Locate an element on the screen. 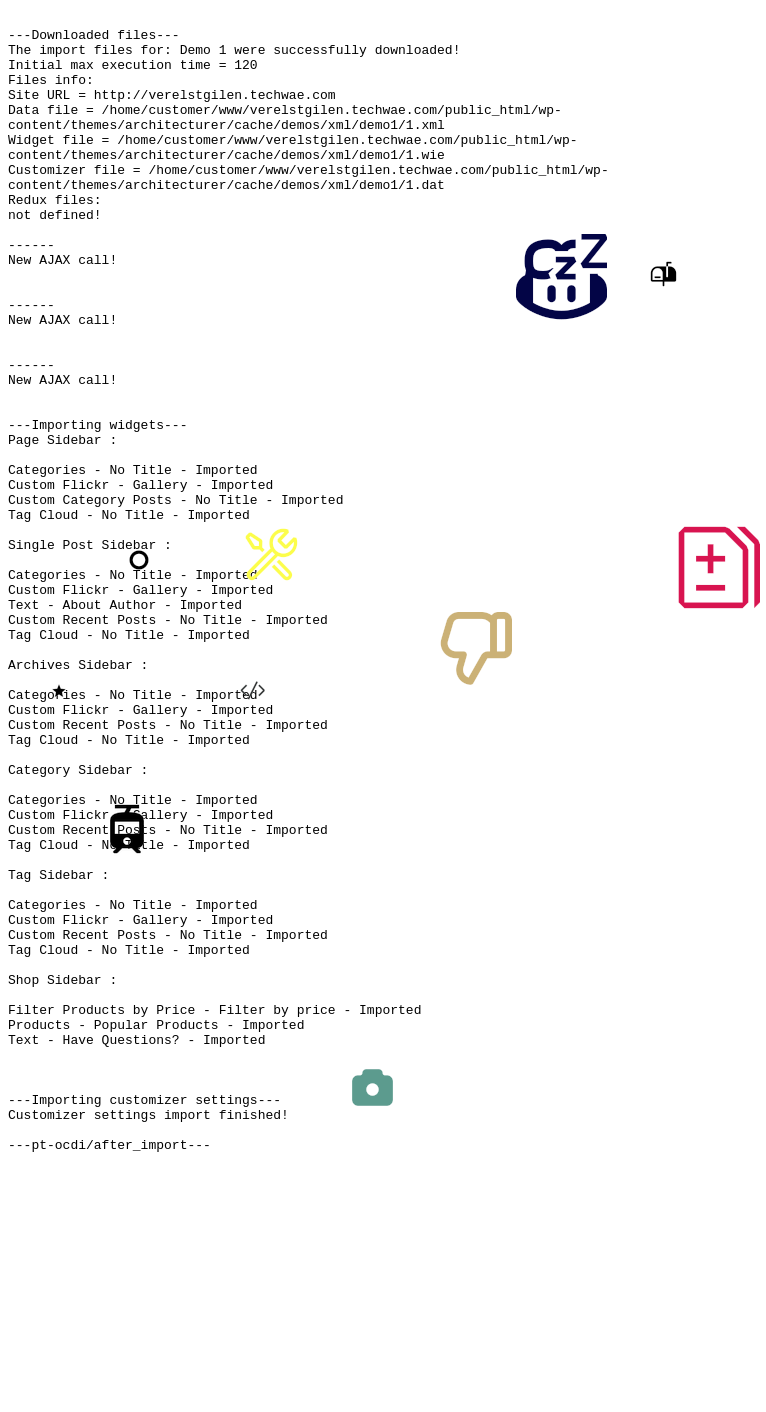 The height and width of the screenshot is (1412, 766). temporarily disable github copilot suggestions is located at coordinates (561, 279).